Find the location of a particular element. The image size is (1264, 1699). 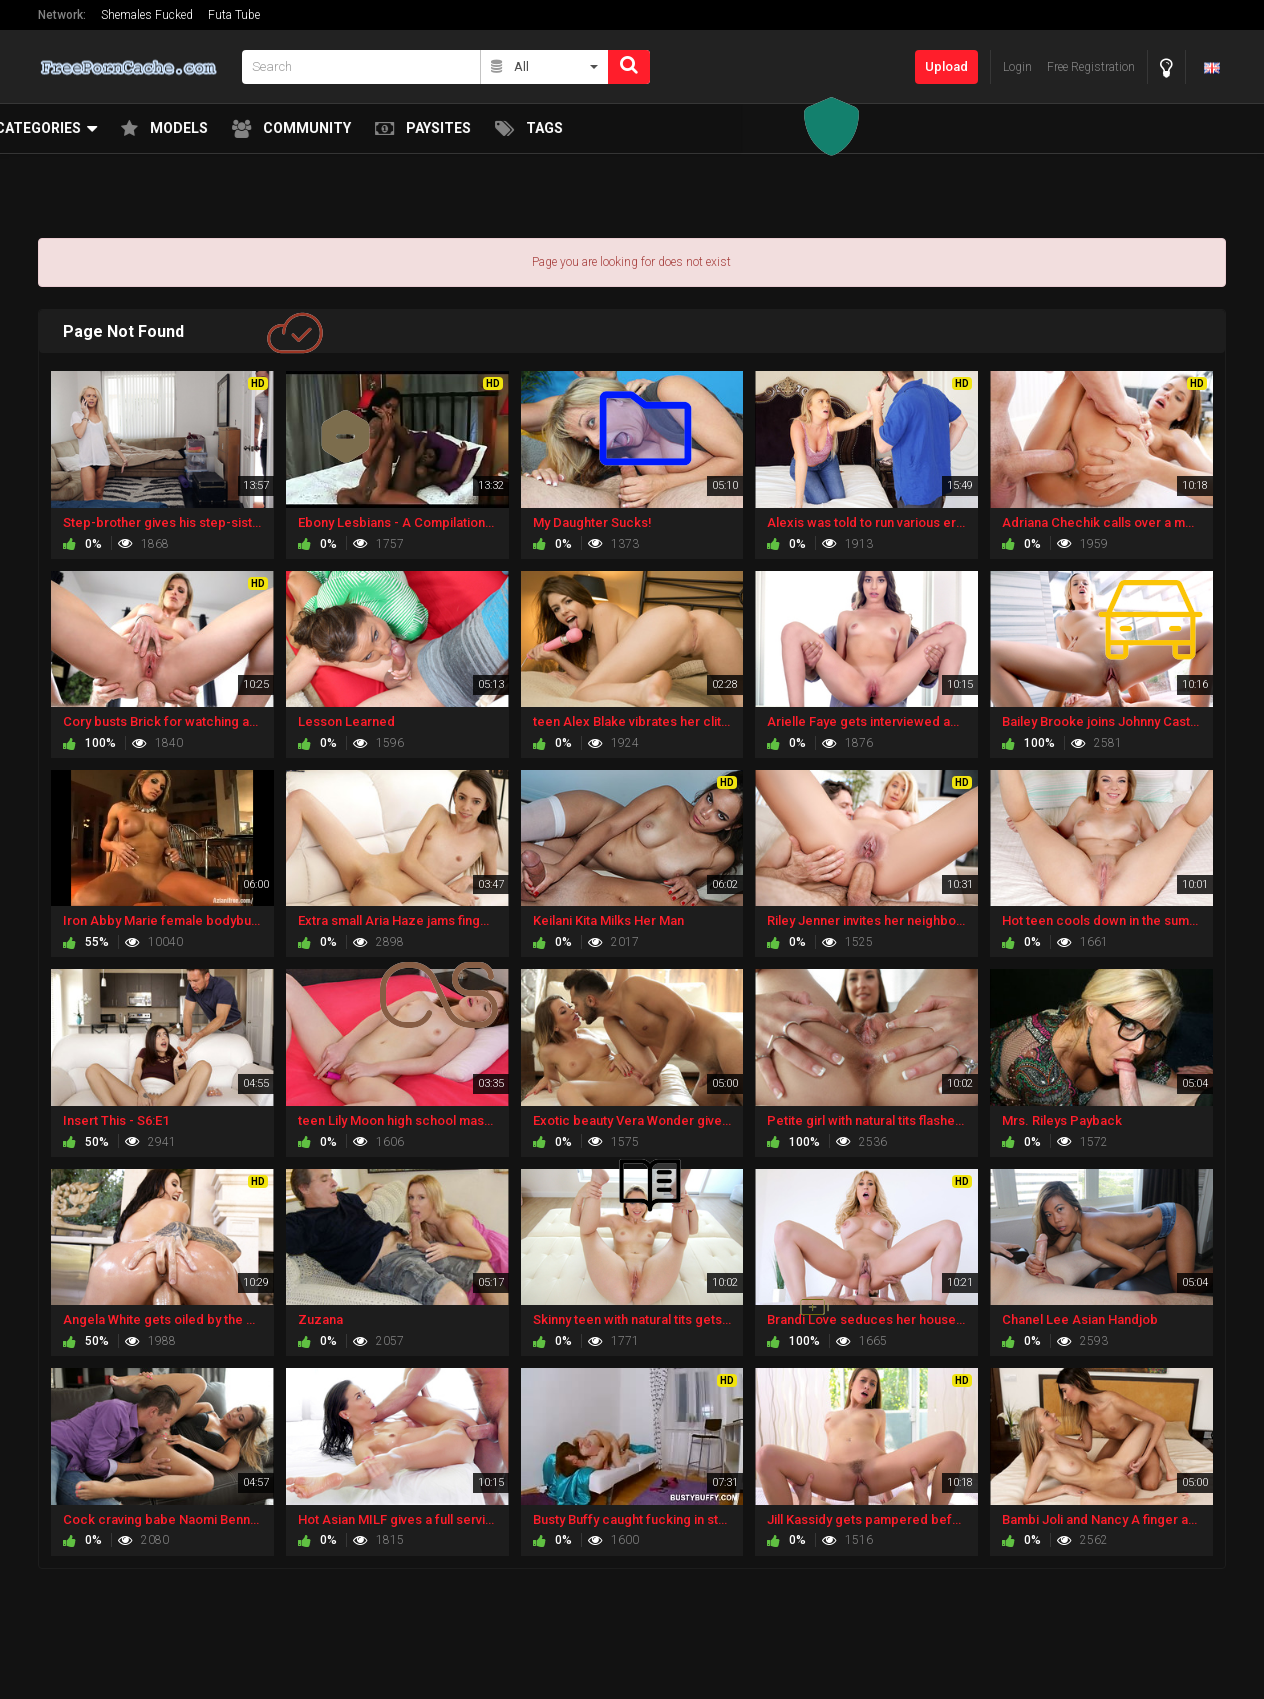

file successfully uploaded to cloud storage is located at coordinates (295, 333).